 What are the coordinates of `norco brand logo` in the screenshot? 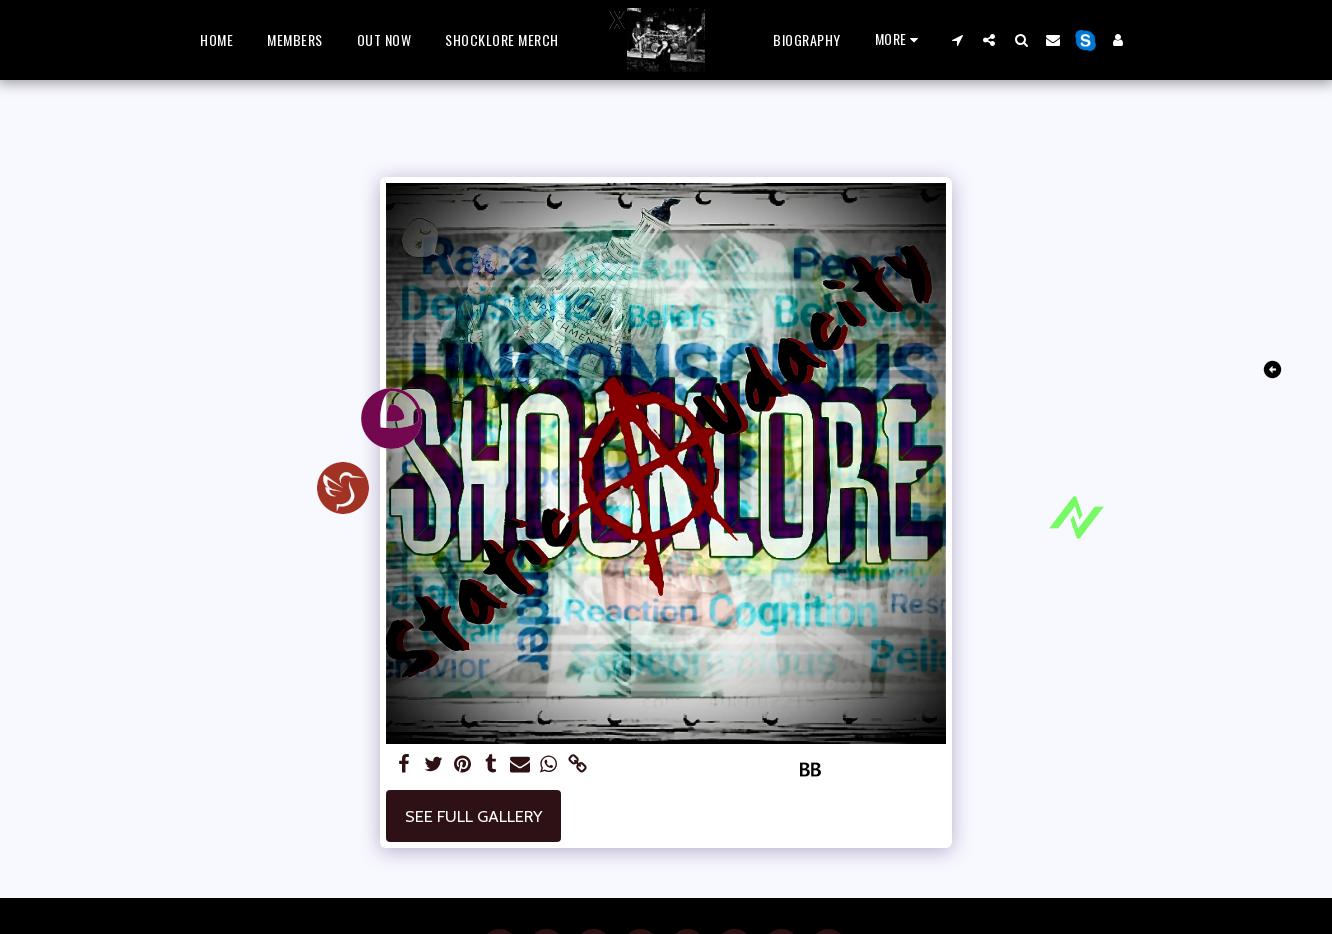 It's located at (1076, 517).